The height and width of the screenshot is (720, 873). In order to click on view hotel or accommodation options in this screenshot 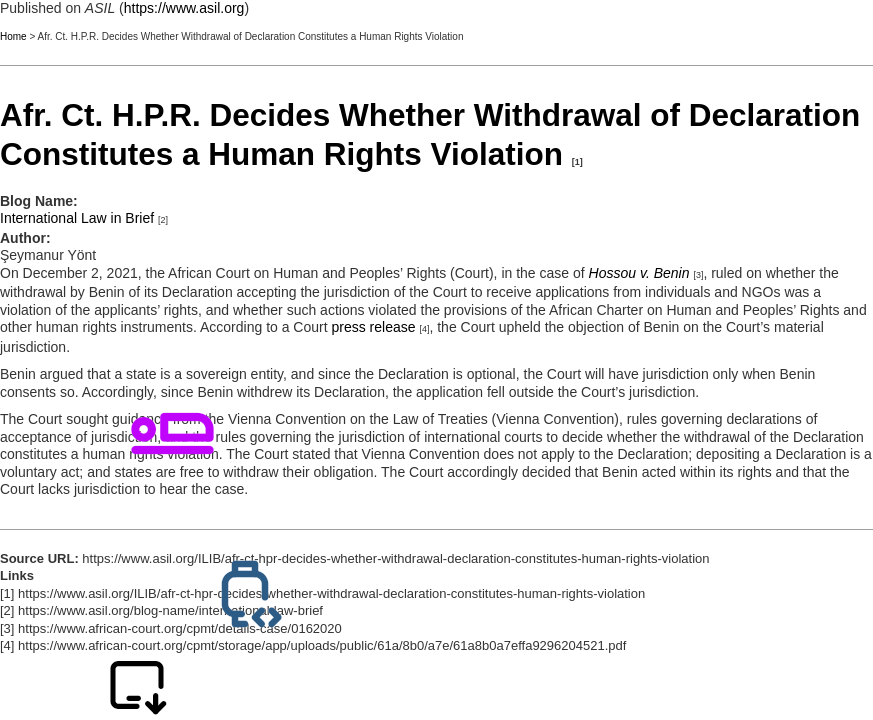, I will do `click(172, 433)`.